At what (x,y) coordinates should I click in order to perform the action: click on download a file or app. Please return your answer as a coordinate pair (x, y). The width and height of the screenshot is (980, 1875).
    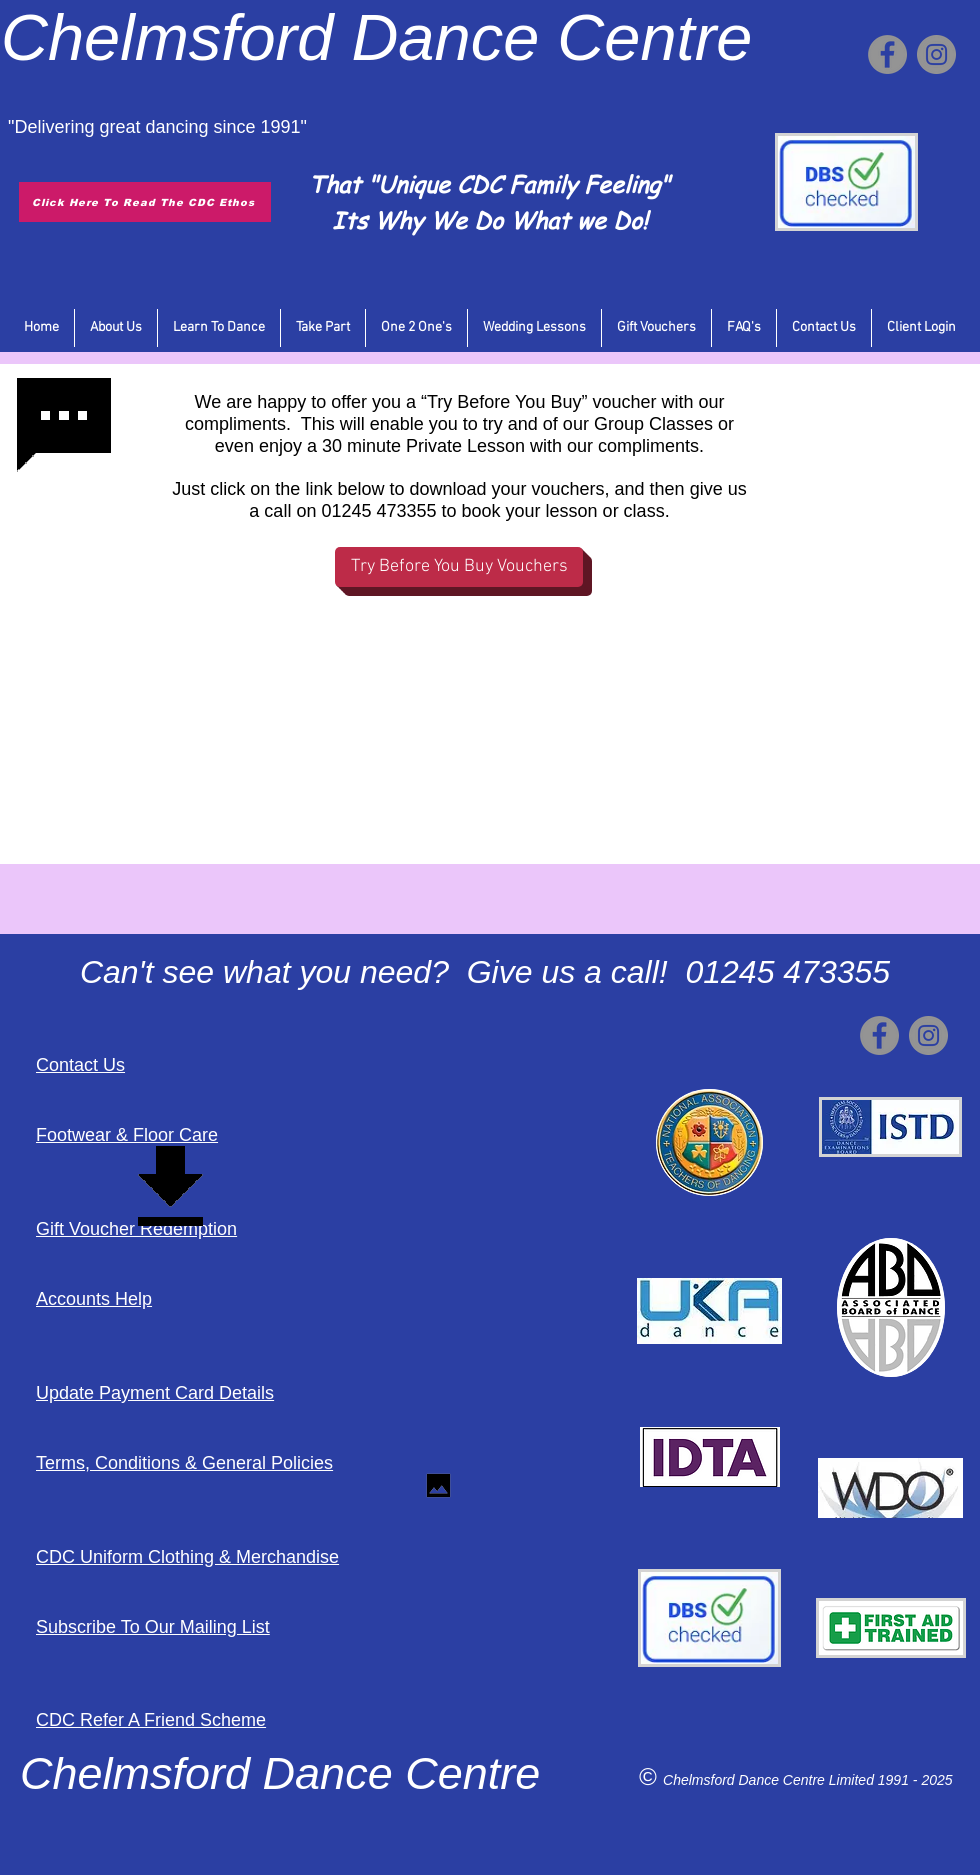
    Looking at the image, I should click on (170, 1188).